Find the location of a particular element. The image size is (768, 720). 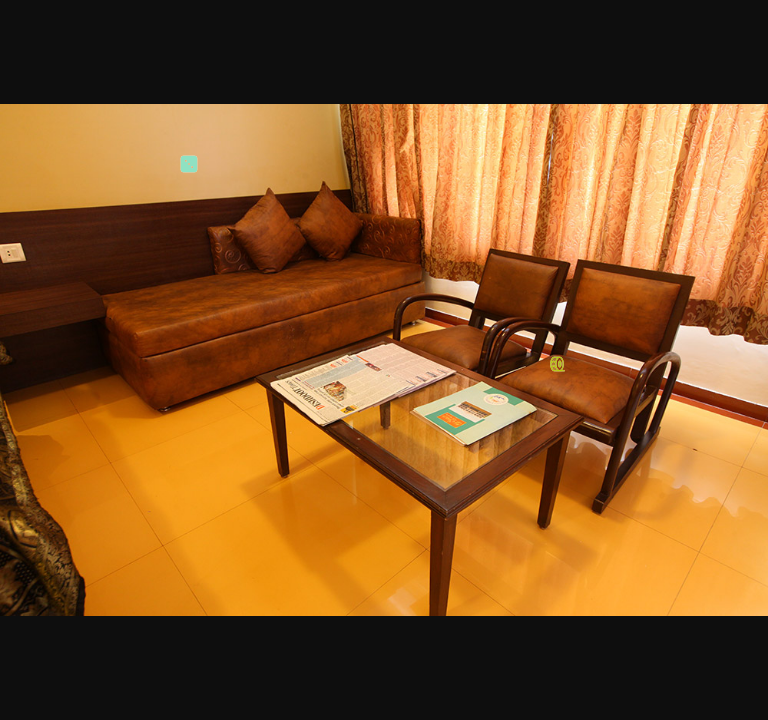

access tire pressure or vehicle tire information is located at coordinates (557, 364).